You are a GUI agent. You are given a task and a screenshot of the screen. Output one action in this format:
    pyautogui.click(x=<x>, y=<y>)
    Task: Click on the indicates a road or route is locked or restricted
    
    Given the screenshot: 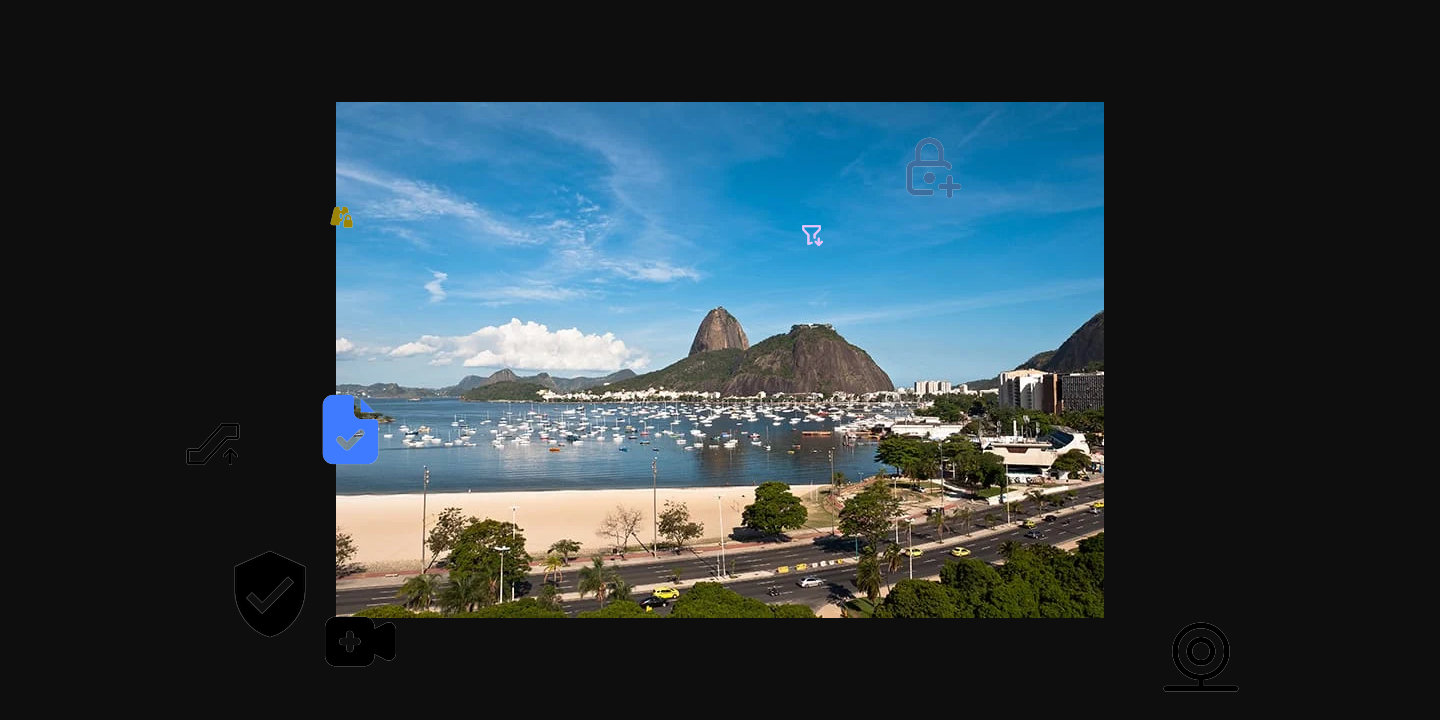 What is the action you would take?
    pyautogui.click(x=341, y=216)
    